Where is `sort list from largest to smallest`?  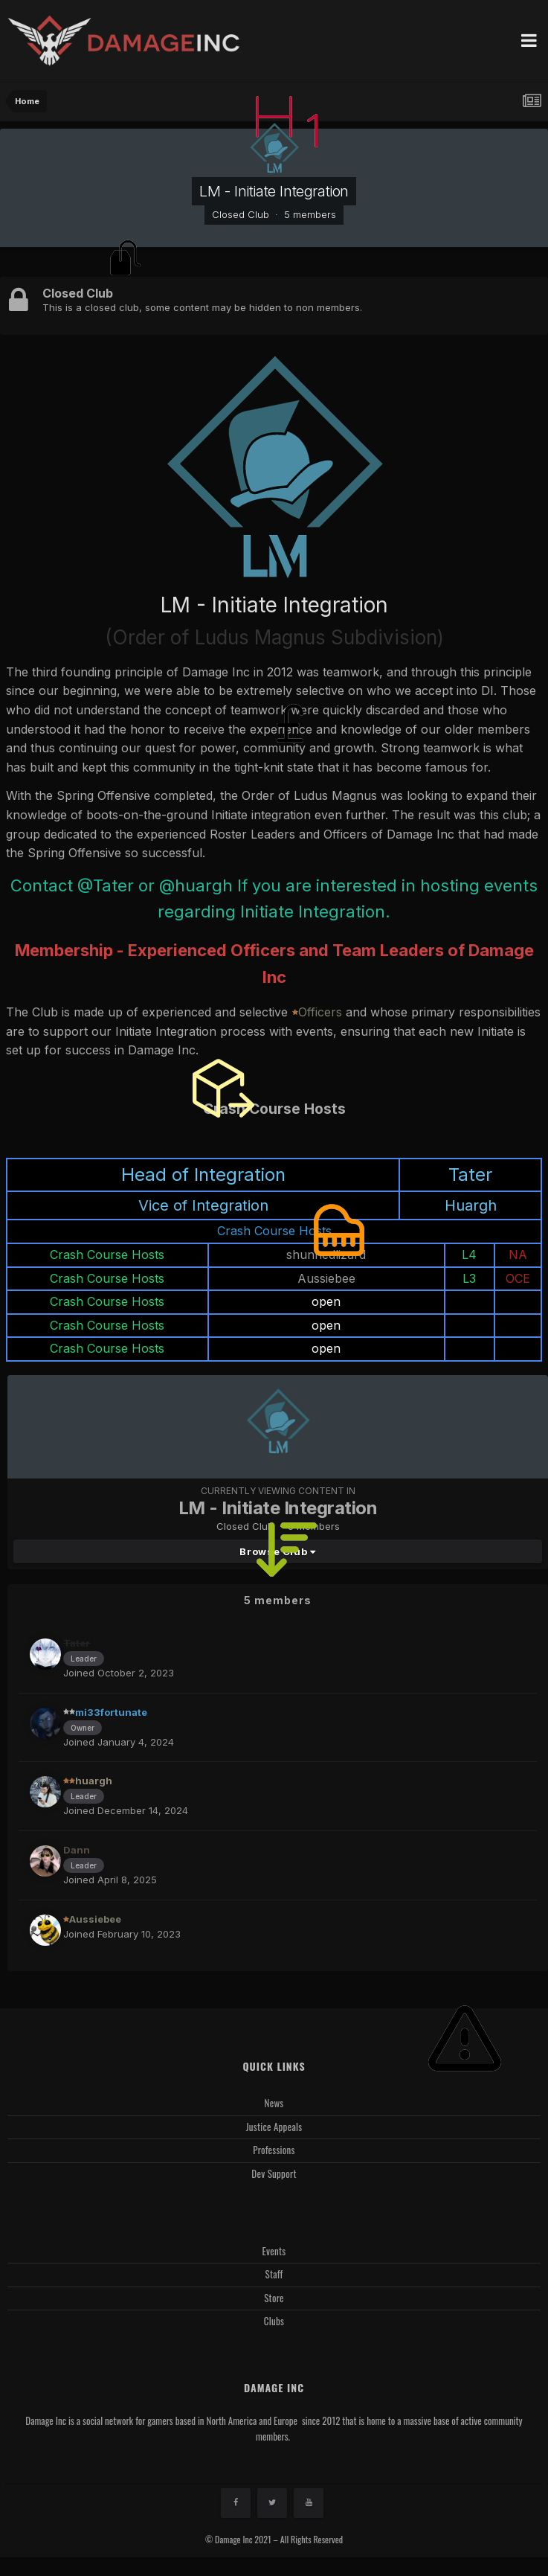
sort list from largest to smallest is located at coordinates (286, 1549).